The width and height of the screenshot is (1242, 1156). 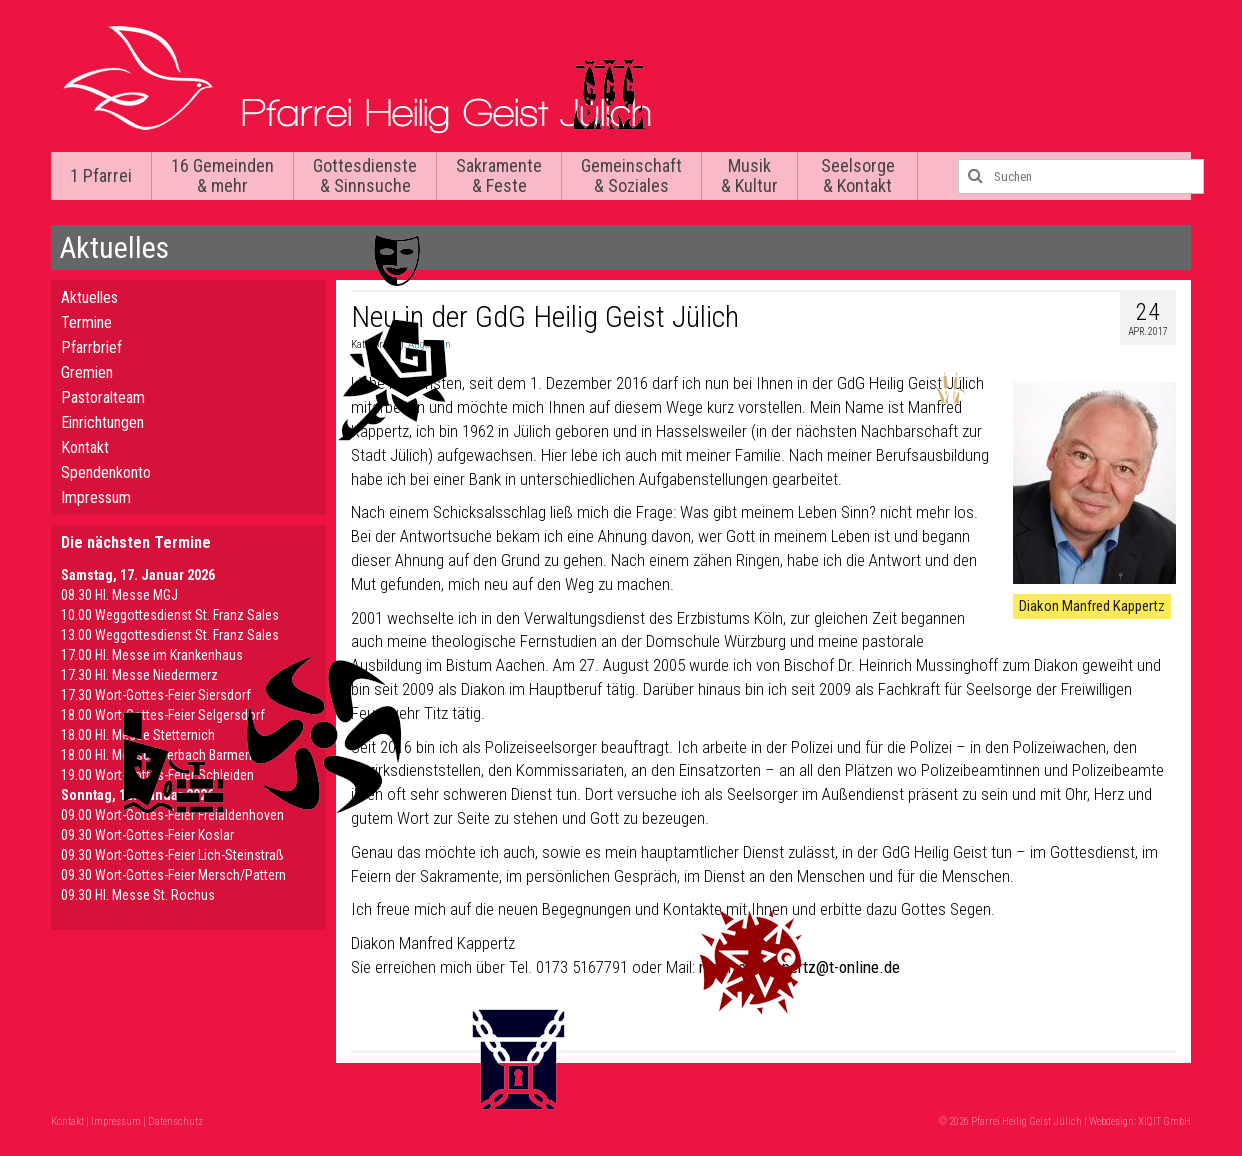 I want to click on select porcupinefish or blowfish character, so click(x=751, y=962).